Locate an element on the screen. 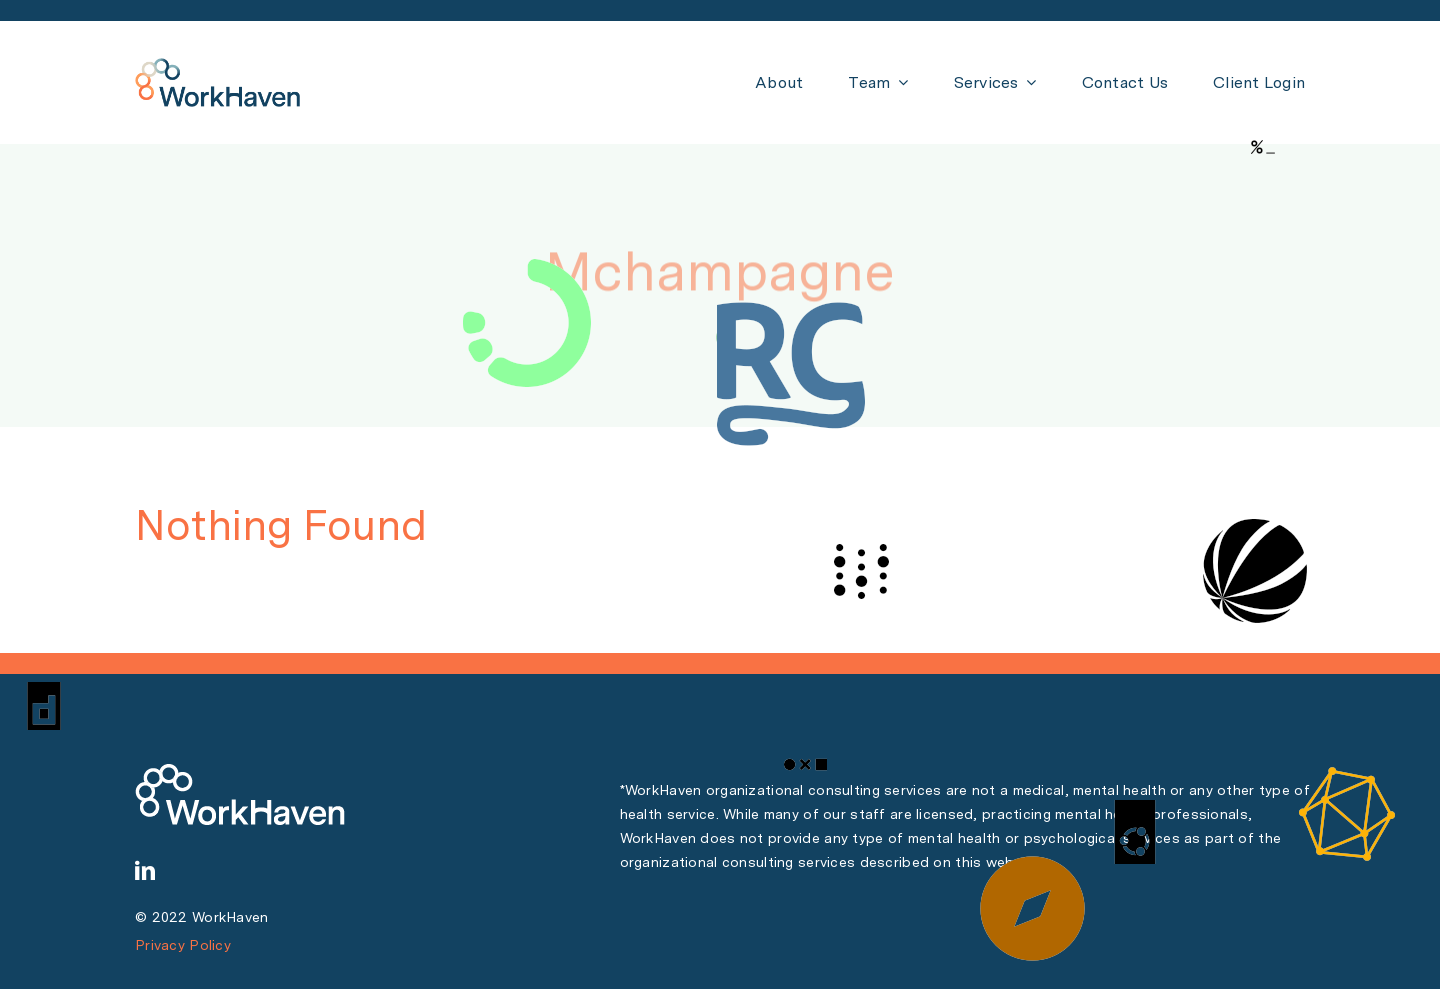 This screenshot has height=989, width=1440. ONNX (Open Neural Network Exchange) logo is located at coordinates (1347, 814).